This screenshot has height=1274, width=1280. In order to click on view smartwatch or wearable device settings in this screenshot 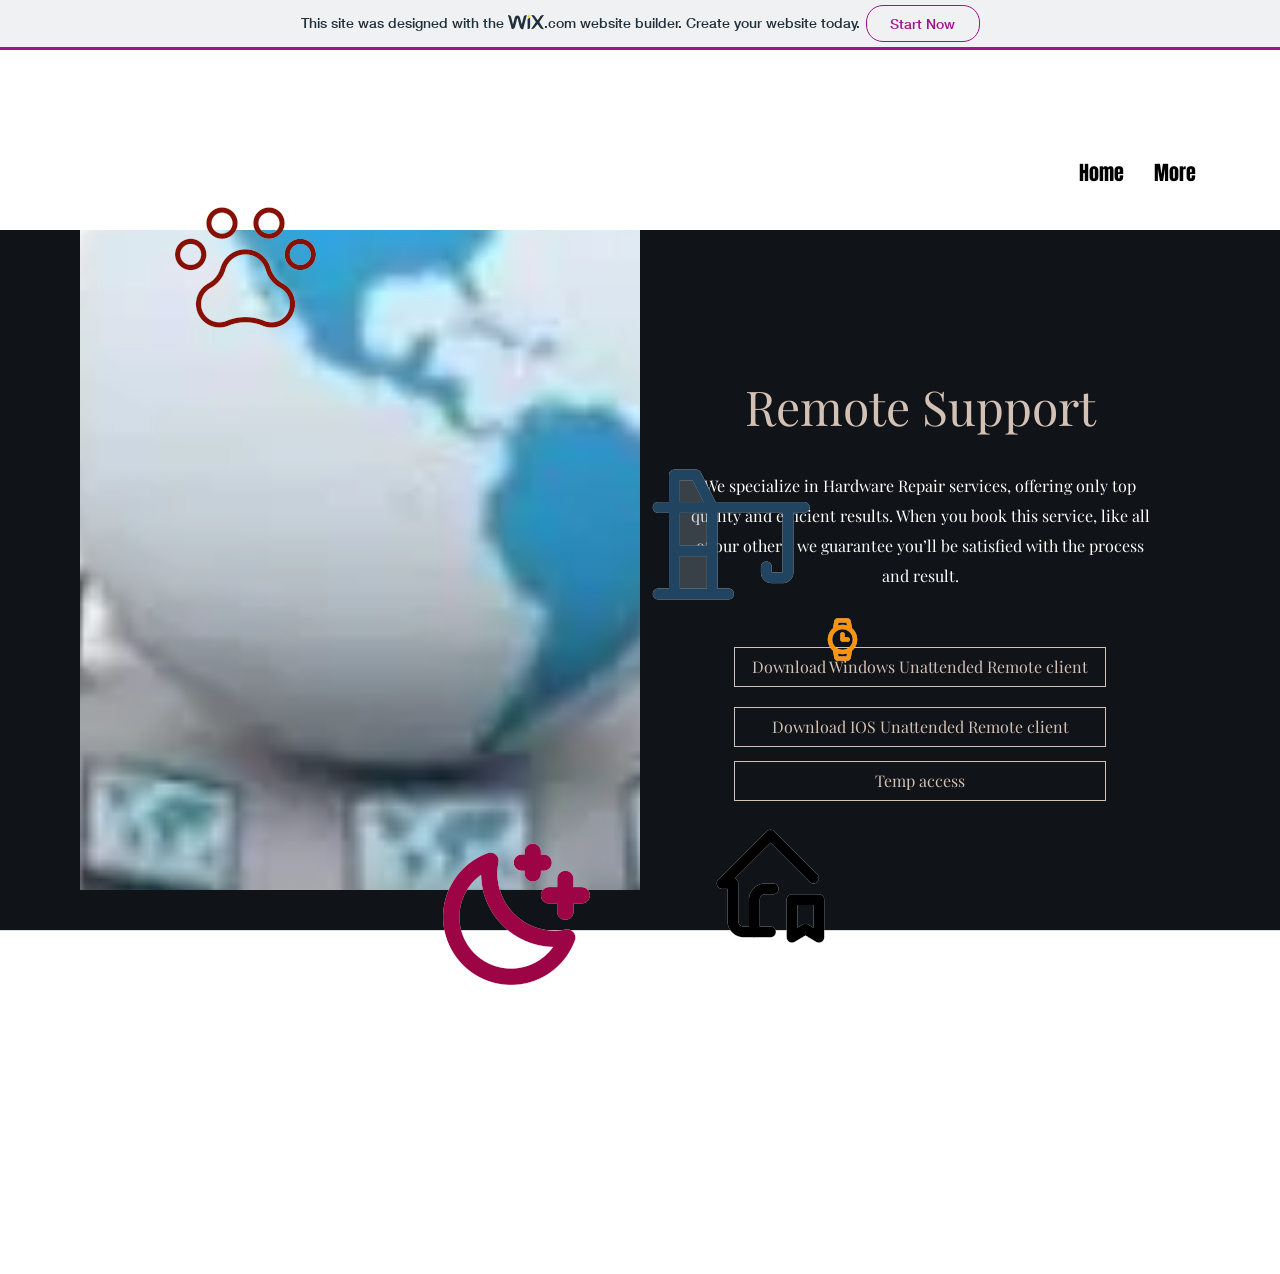, I will do `click(842, 639)`.